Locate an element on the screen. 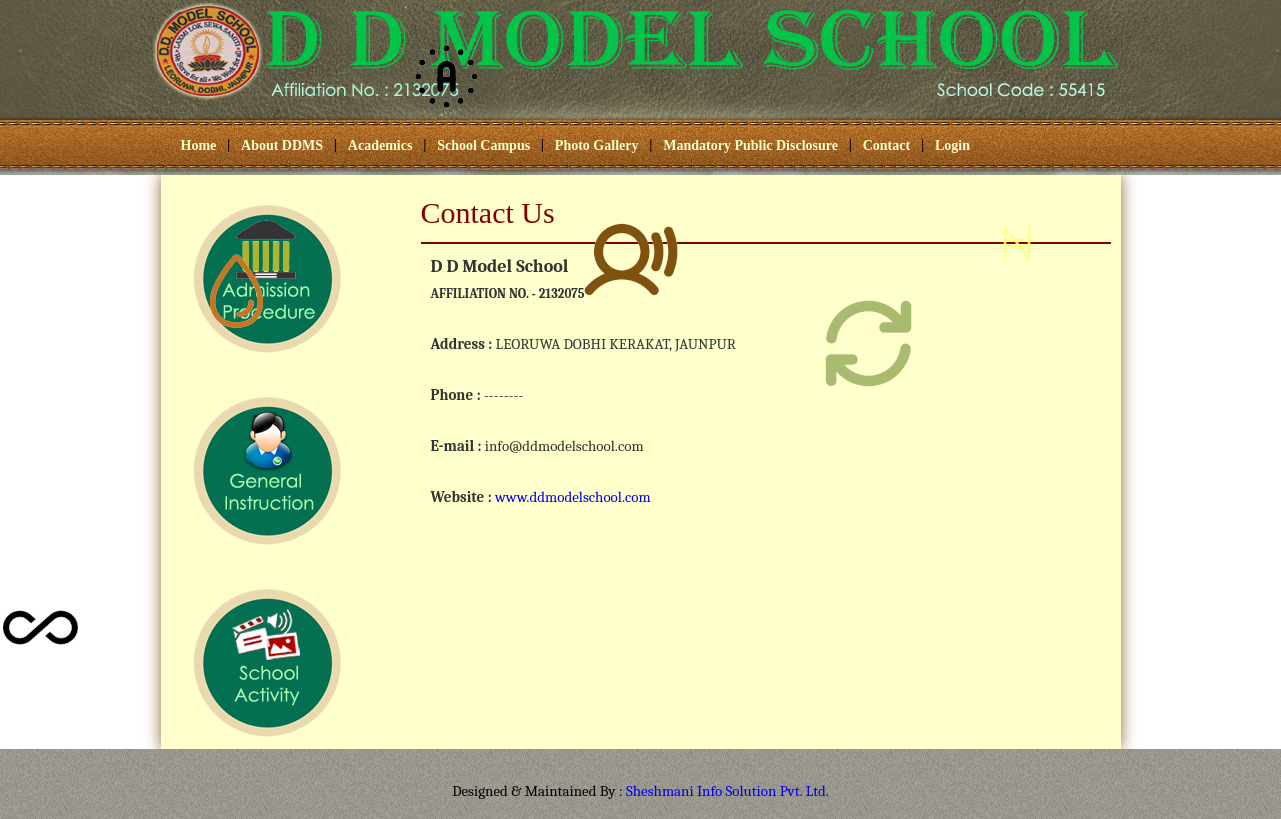  user is speaking or broadcasting audio is located at coordinates (629, 259).